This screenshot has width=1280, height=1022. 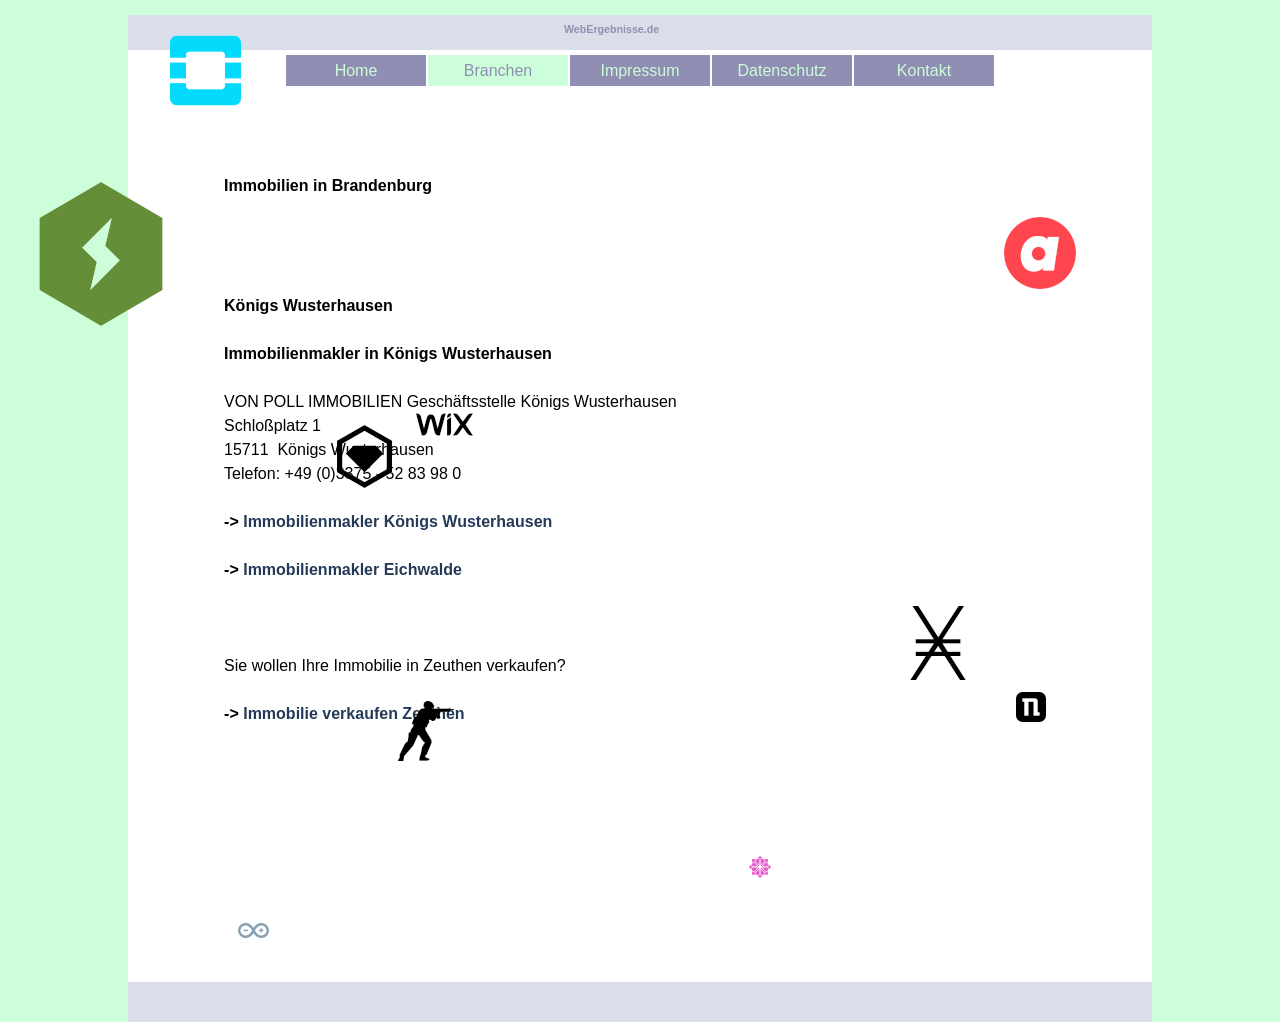 What do you see at coordinates (364, 456) in the screenshot?
I see `visit the RubyGems package repository` at bounding box center [364, 456].